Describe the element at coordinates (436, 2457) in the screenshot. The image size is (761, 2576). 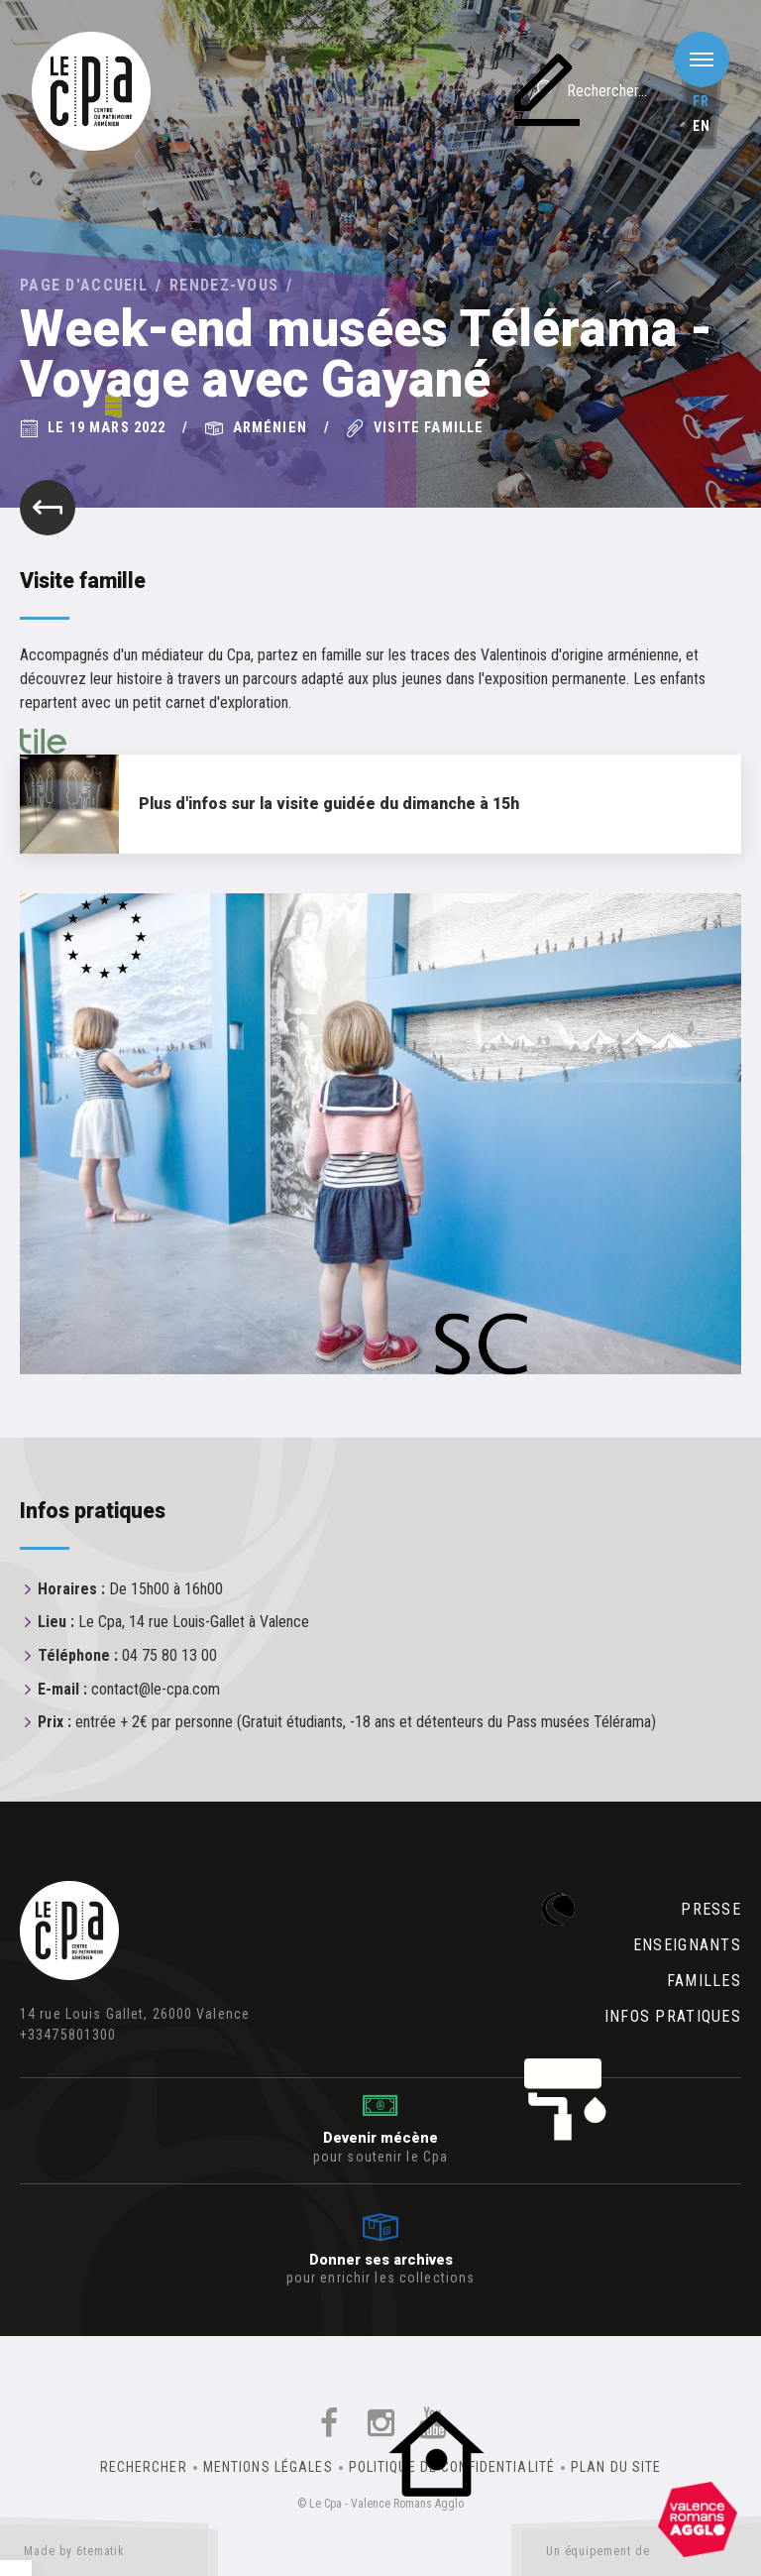
I see `navigate to home screen` at that location.